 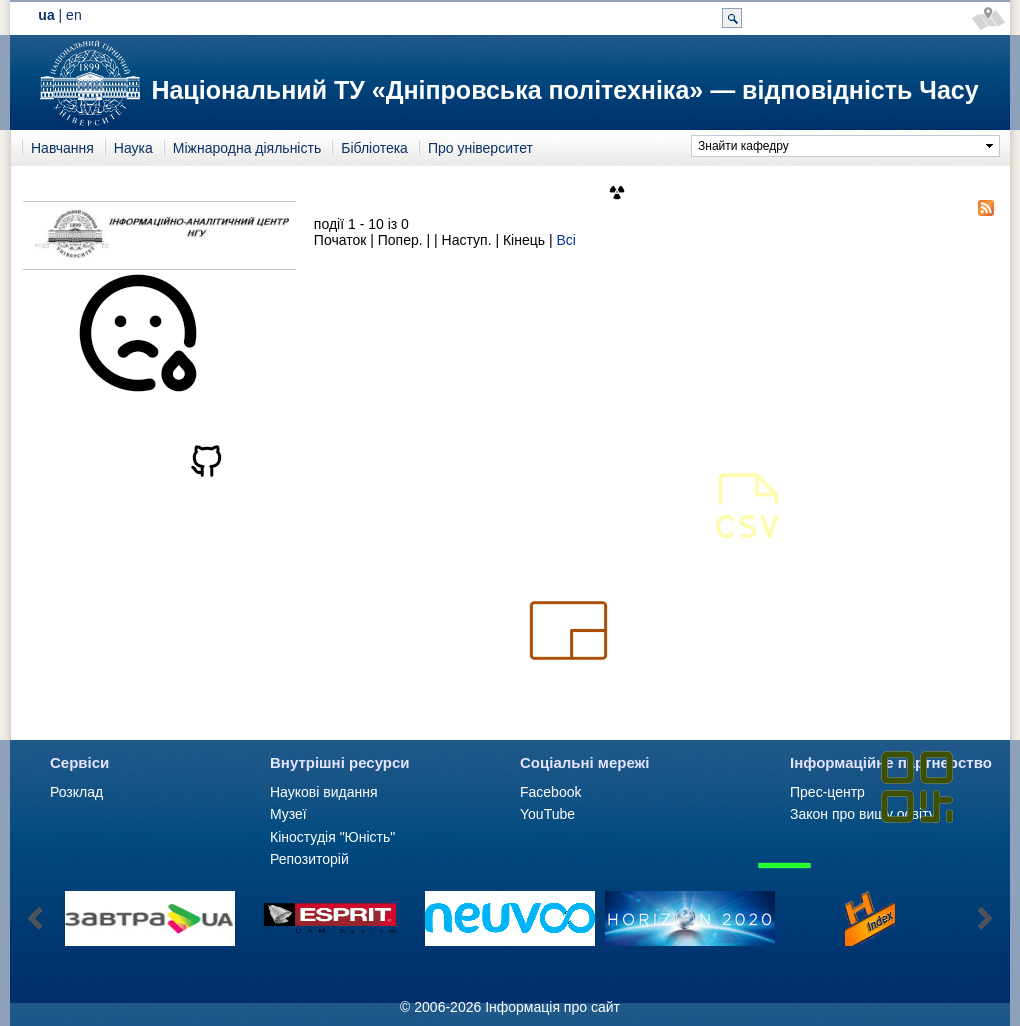 I want to click on scan or display a QR code, so click(x=917, y=787).